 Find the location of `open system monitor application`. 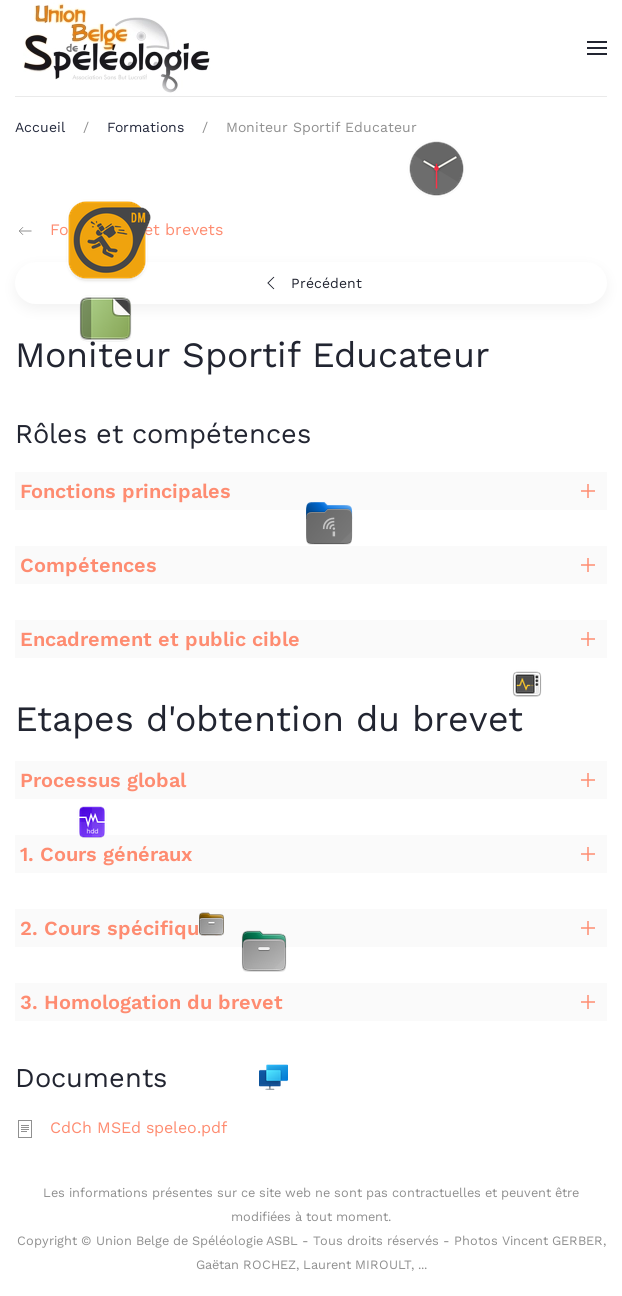

open system monitor application is located at coordinates (527, 684).